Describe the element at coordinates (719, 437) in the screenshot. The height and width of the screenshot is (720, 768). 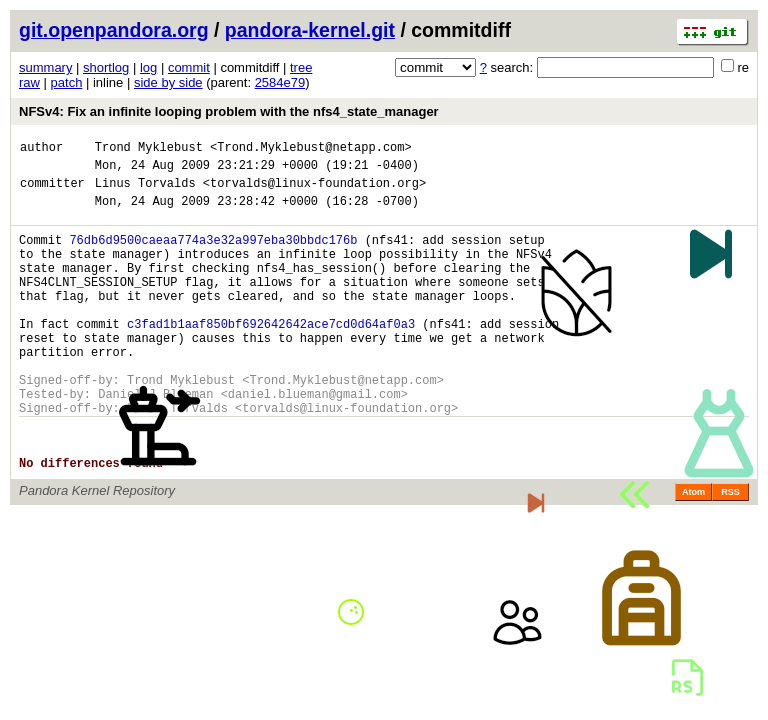
I see `browse women's clothing or dresses` at that location.